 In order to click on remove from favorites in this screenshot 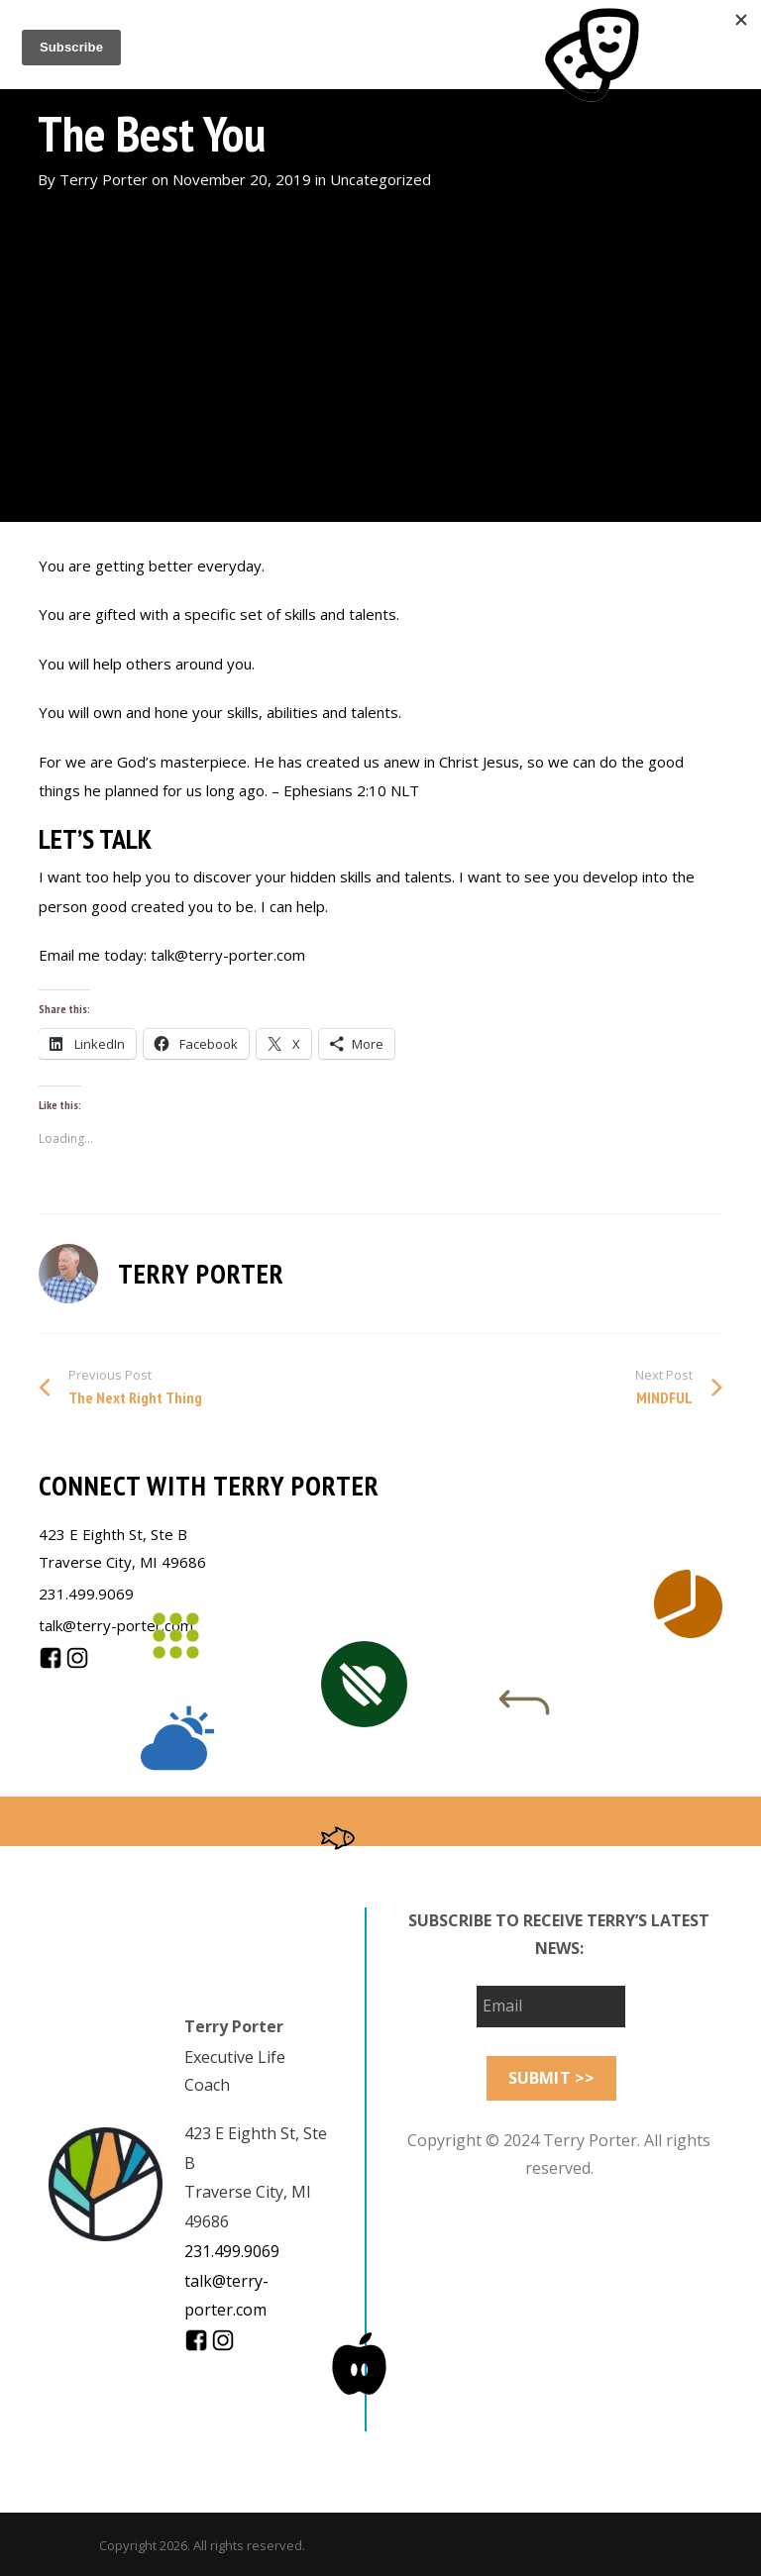, I will do `click(364, 1684)`.